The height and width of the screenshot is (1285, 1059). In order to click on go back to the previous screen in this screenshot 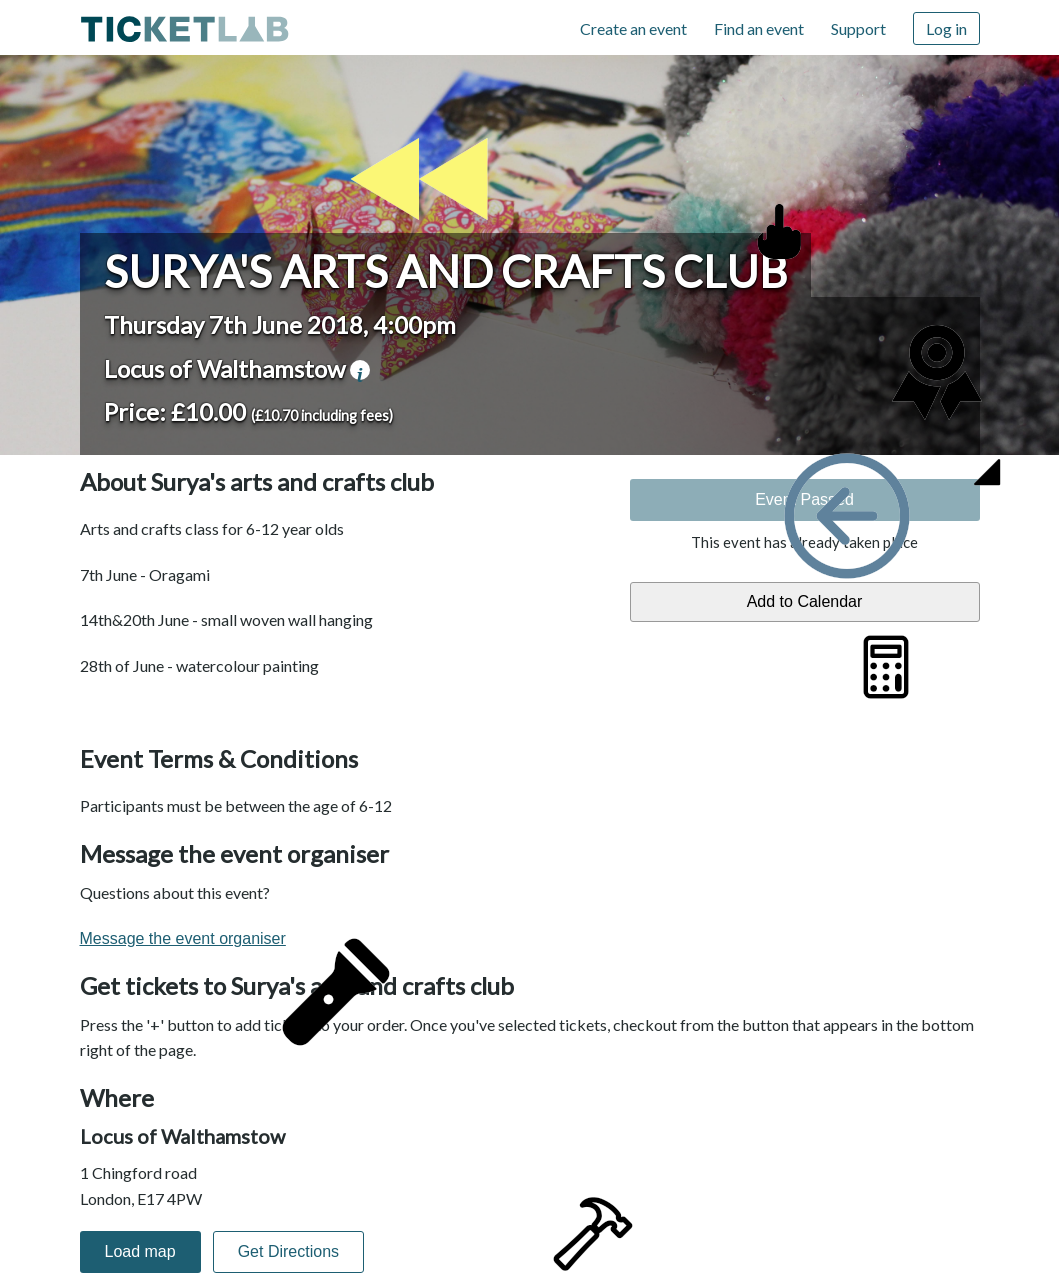, I will do `click(847, 516)`.